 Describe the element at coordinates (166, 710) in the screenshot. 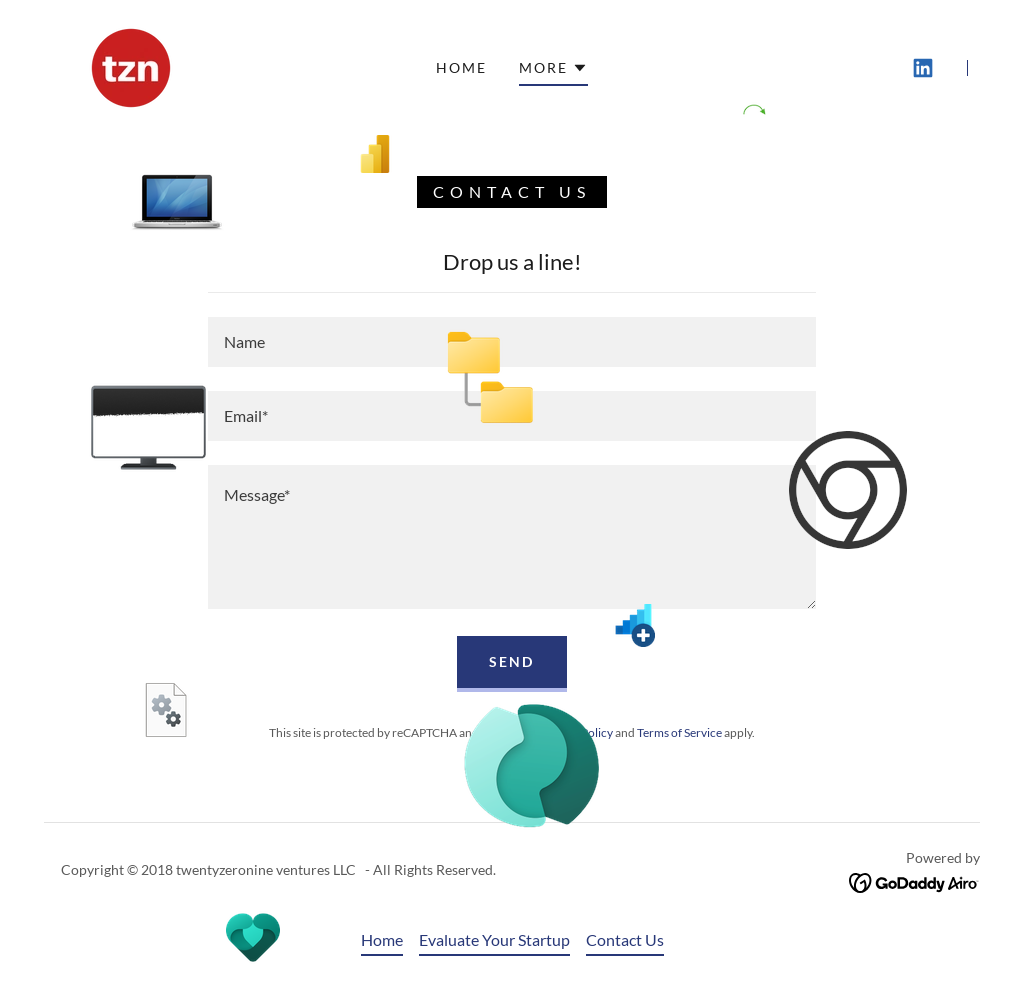

I see `open configuration file settings` at that location.